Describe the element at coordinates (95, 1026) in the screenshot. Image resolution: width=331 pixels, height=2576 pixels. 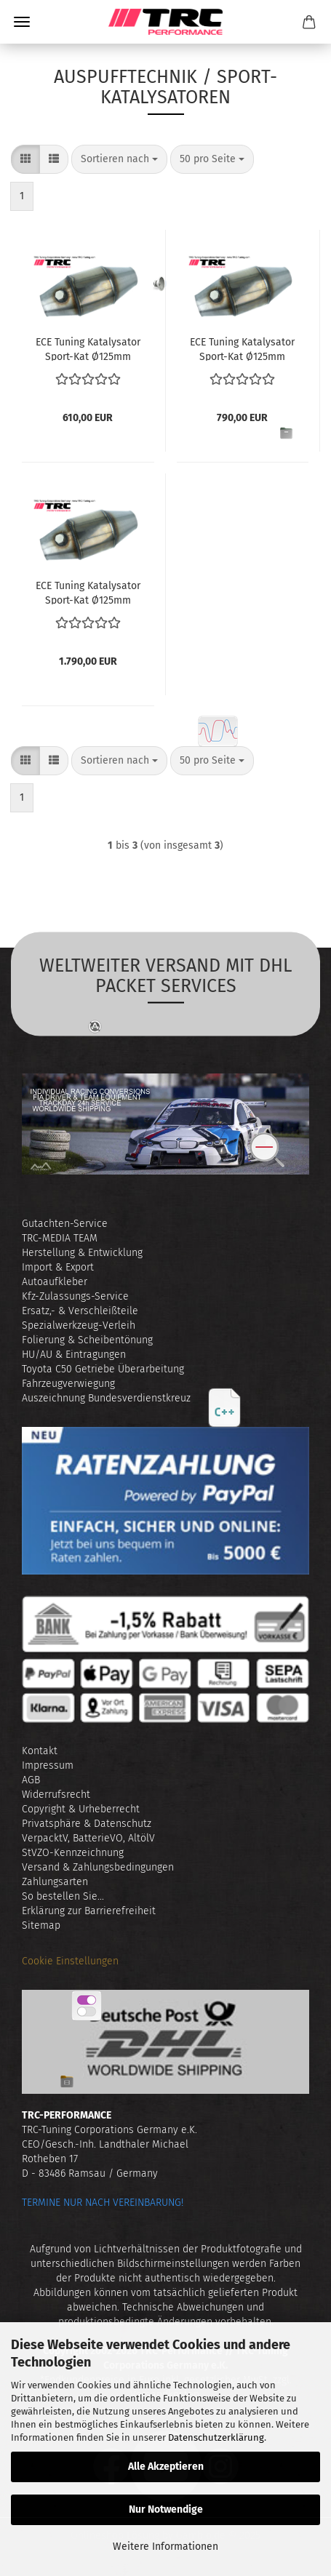
I see `open the software update manager` at that location.